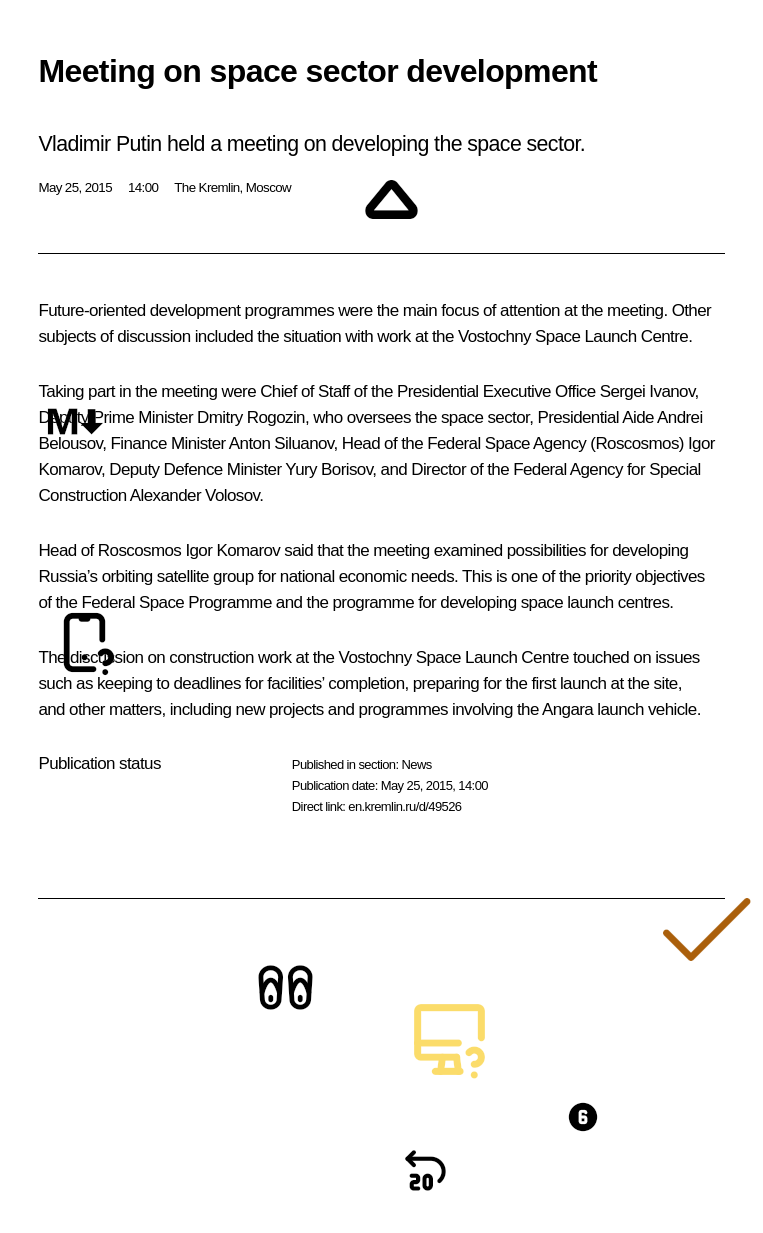  I want to click on browse beach or summer footwear, so click(285, 987).